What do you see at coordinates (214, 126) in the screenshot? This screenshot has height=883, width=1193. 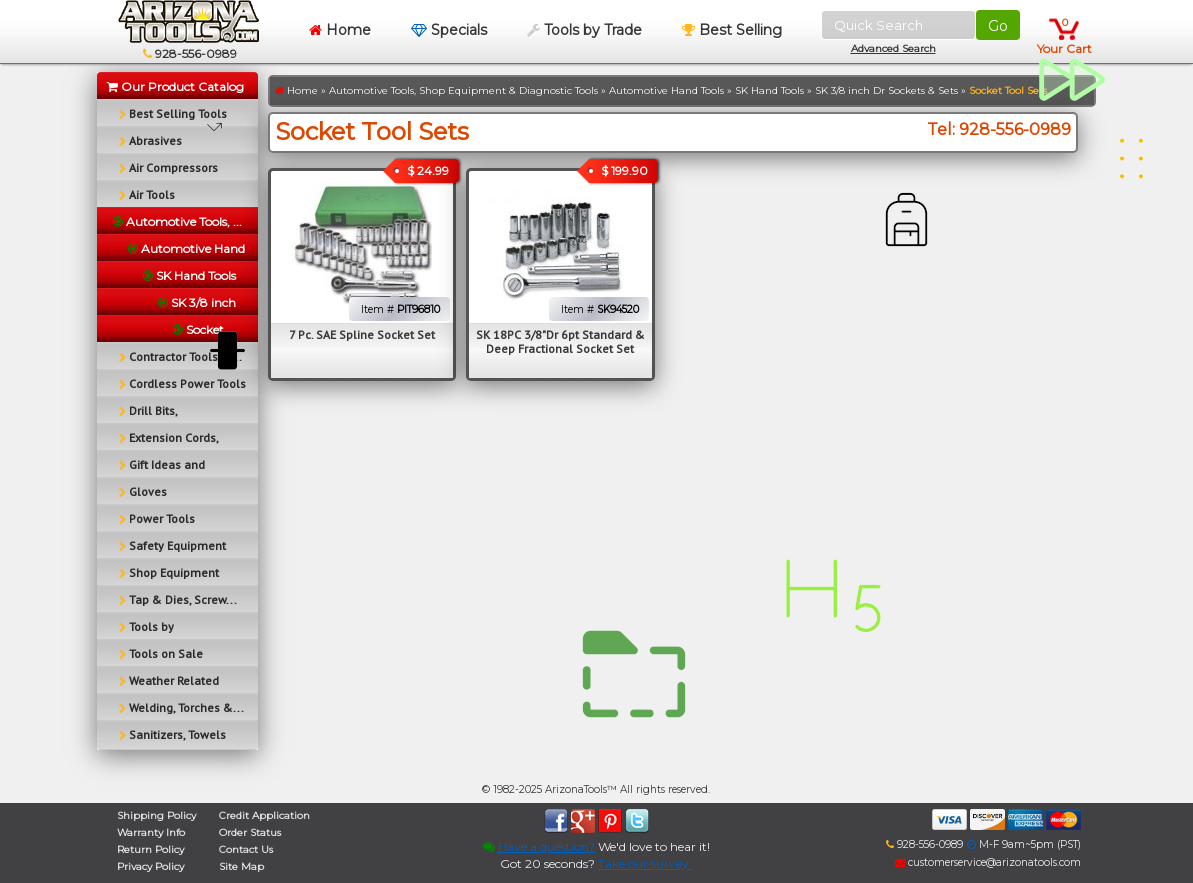 I see `reply to a message` at bounding box center [214, 126].